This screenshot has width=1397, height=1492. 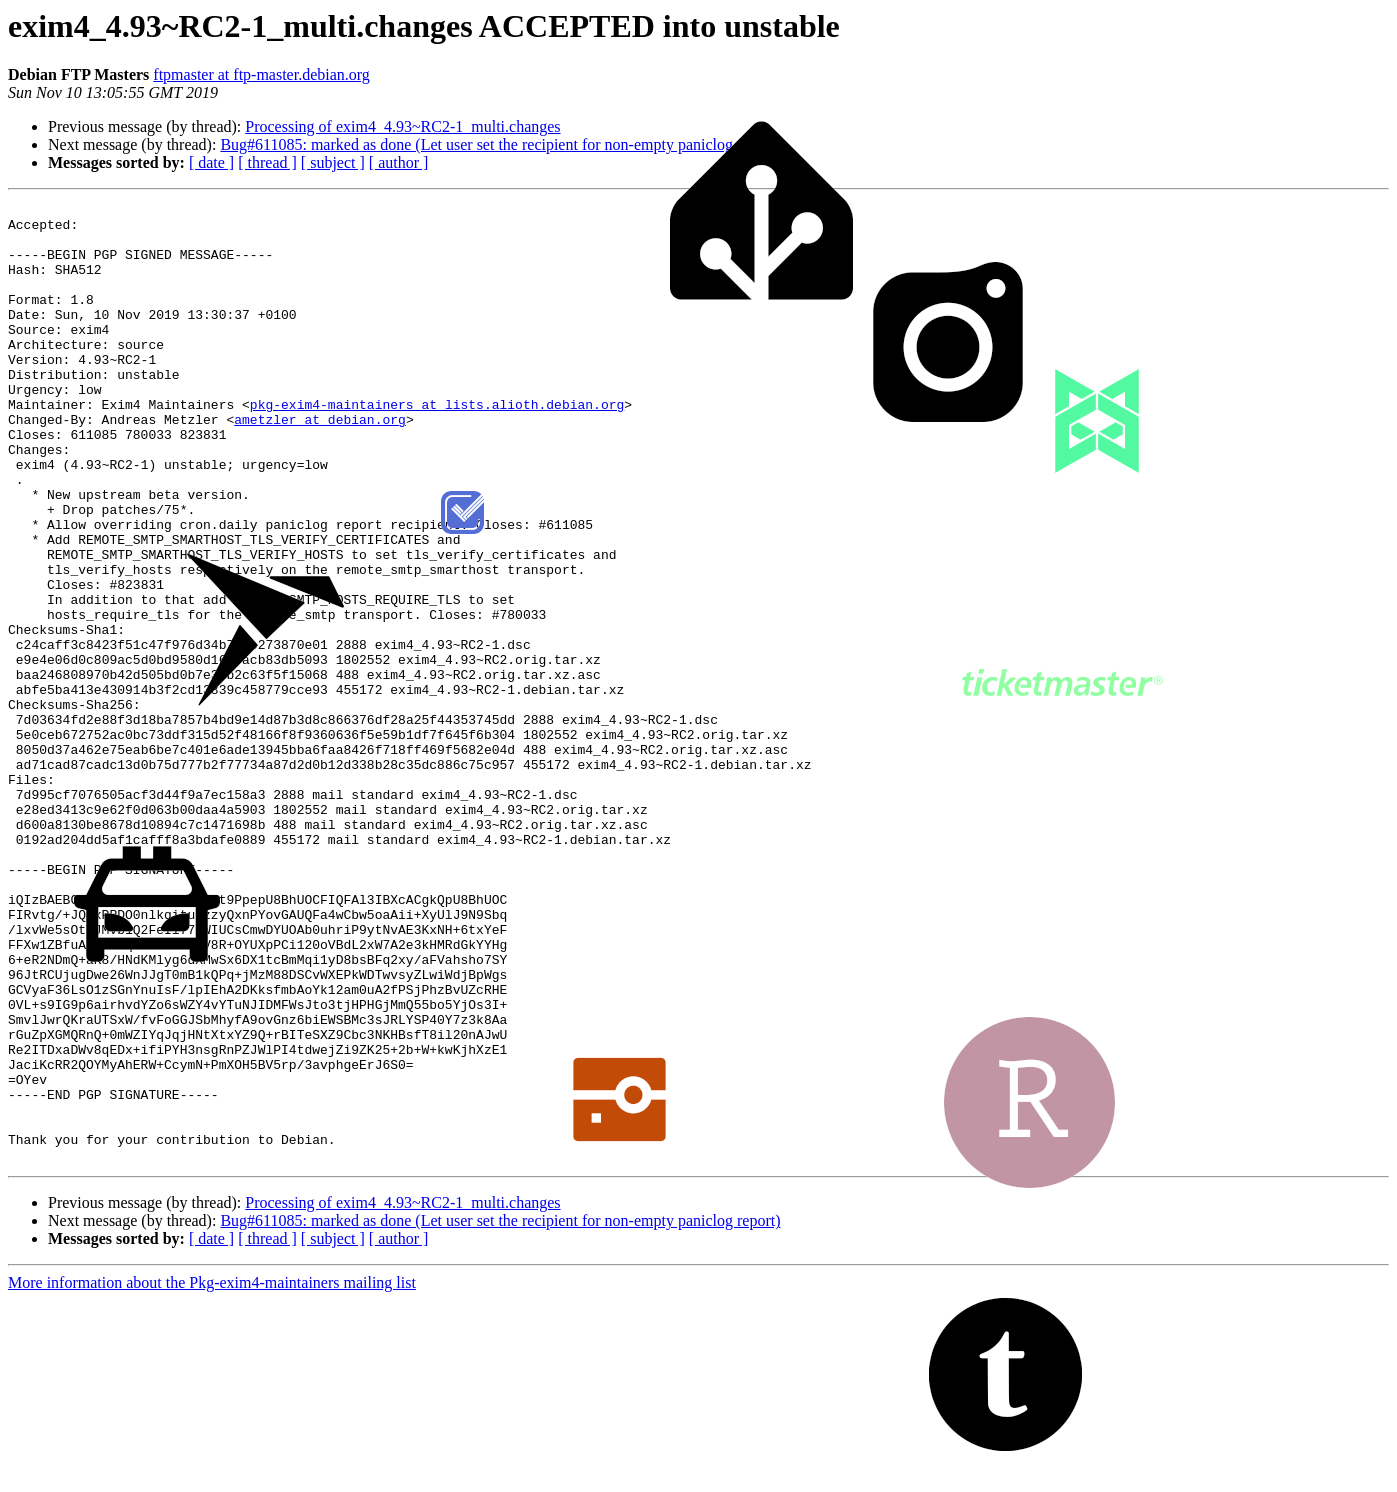 I want to click on open the trakt app, so click(x=462, y=512).